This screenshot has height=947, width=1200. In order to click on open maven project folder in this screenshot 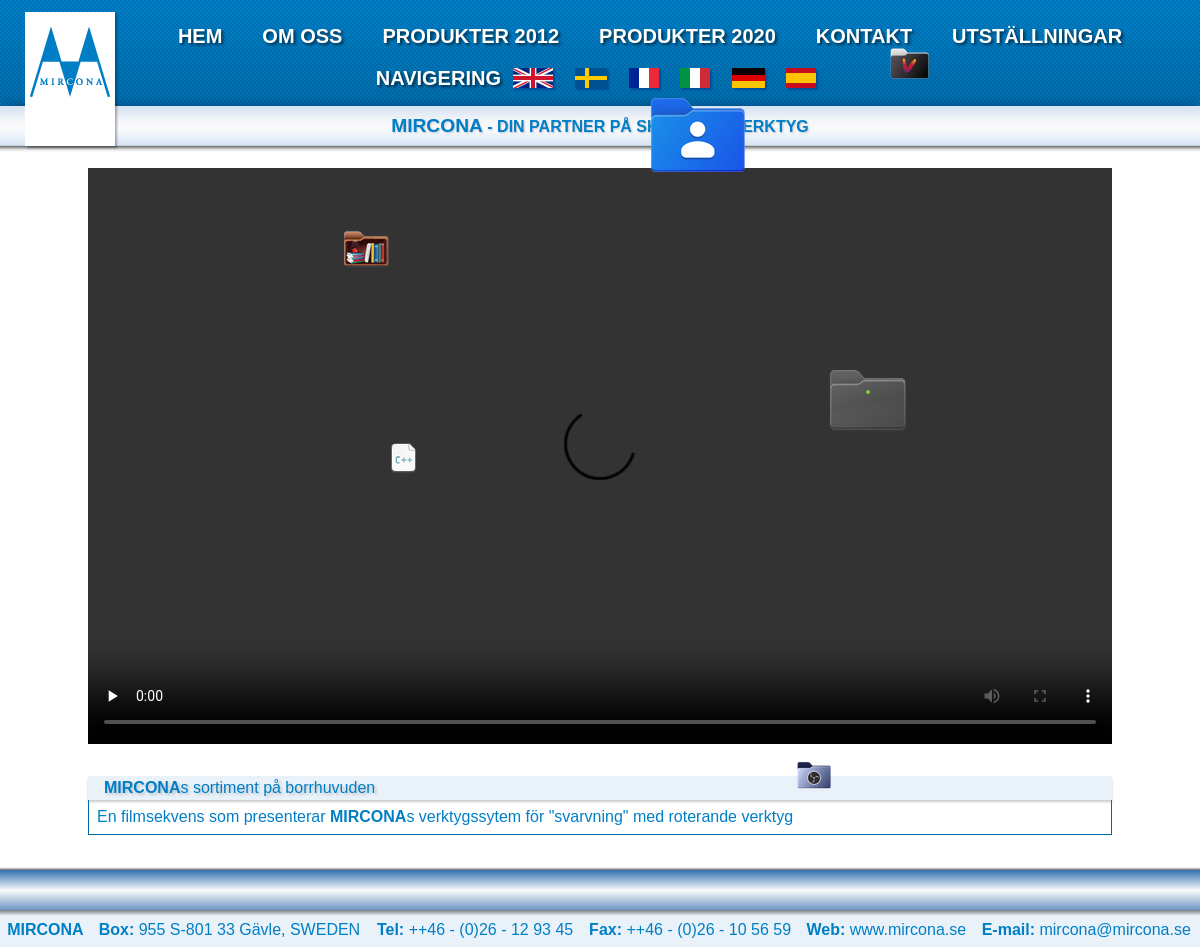, I will do `click(909, 64)`.